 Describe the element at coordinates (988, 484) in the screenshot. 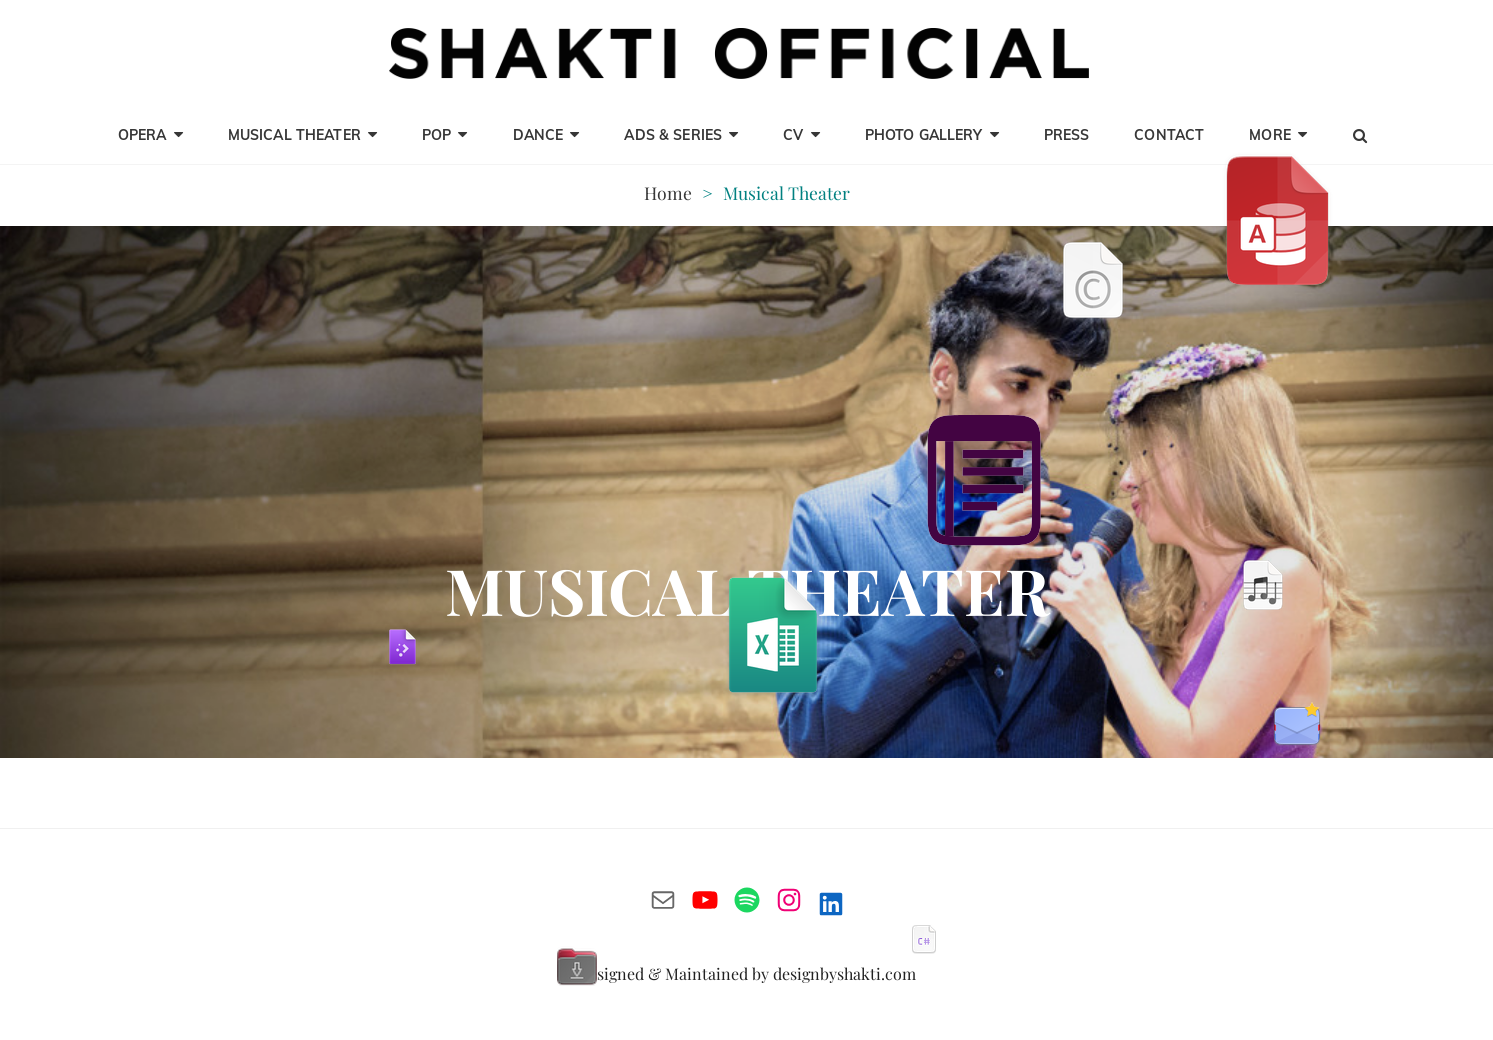

I see `open the notes app` at that location.